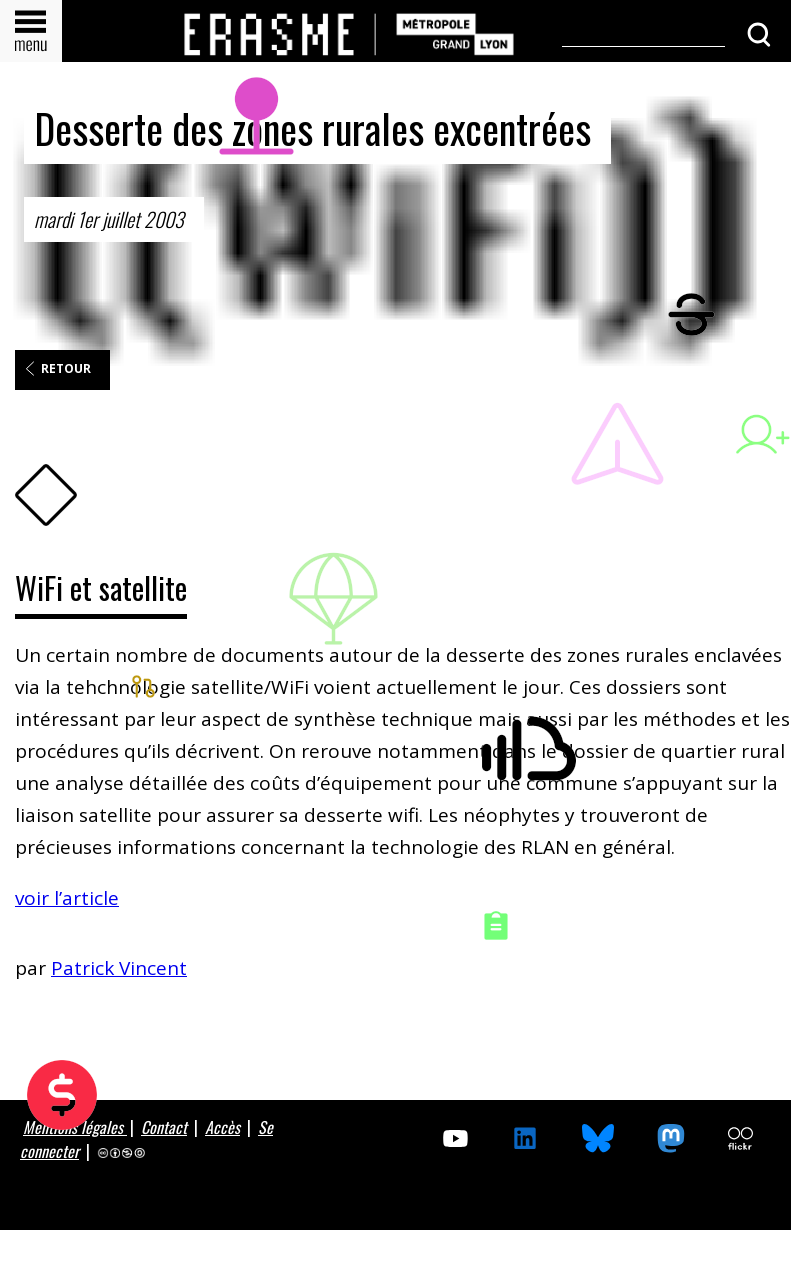 The image size is (791, 1262). I want to click on create a new pull request, so click(143, 686).